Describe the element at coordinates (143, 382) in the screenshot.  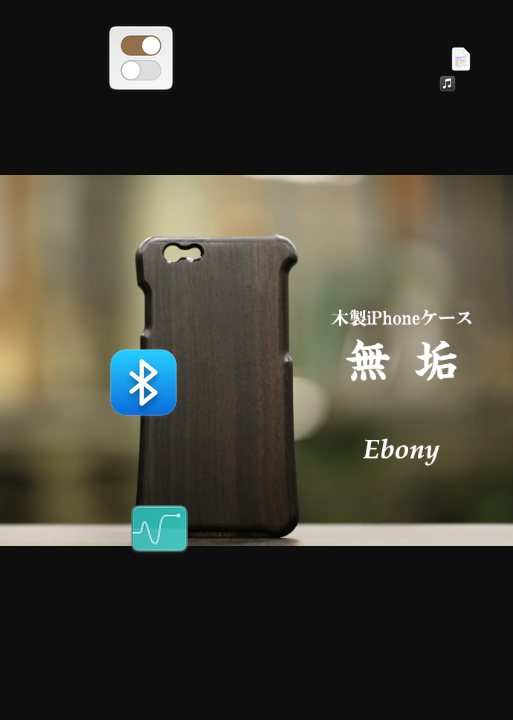
I see `open bluetooth settings` at that location.